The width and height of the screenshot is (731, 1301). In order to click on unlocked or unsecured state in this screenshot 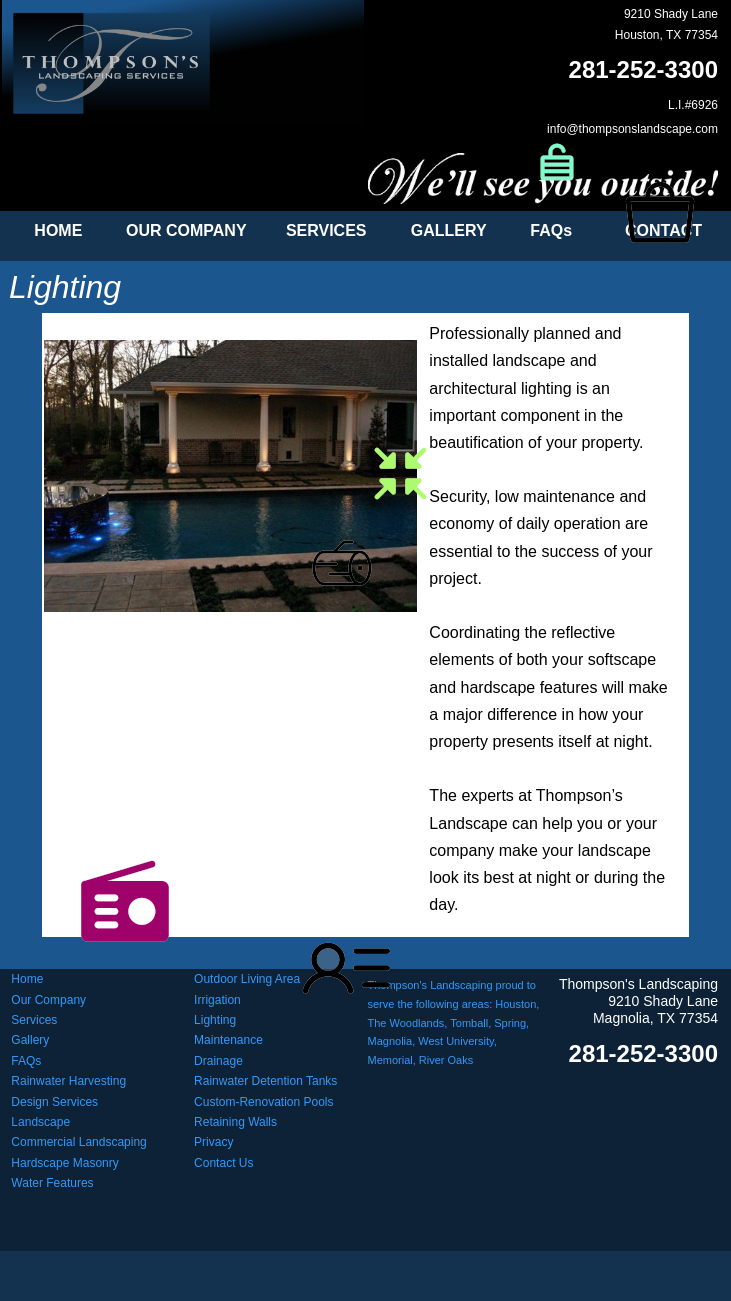, I will do `click(557, 164)`.